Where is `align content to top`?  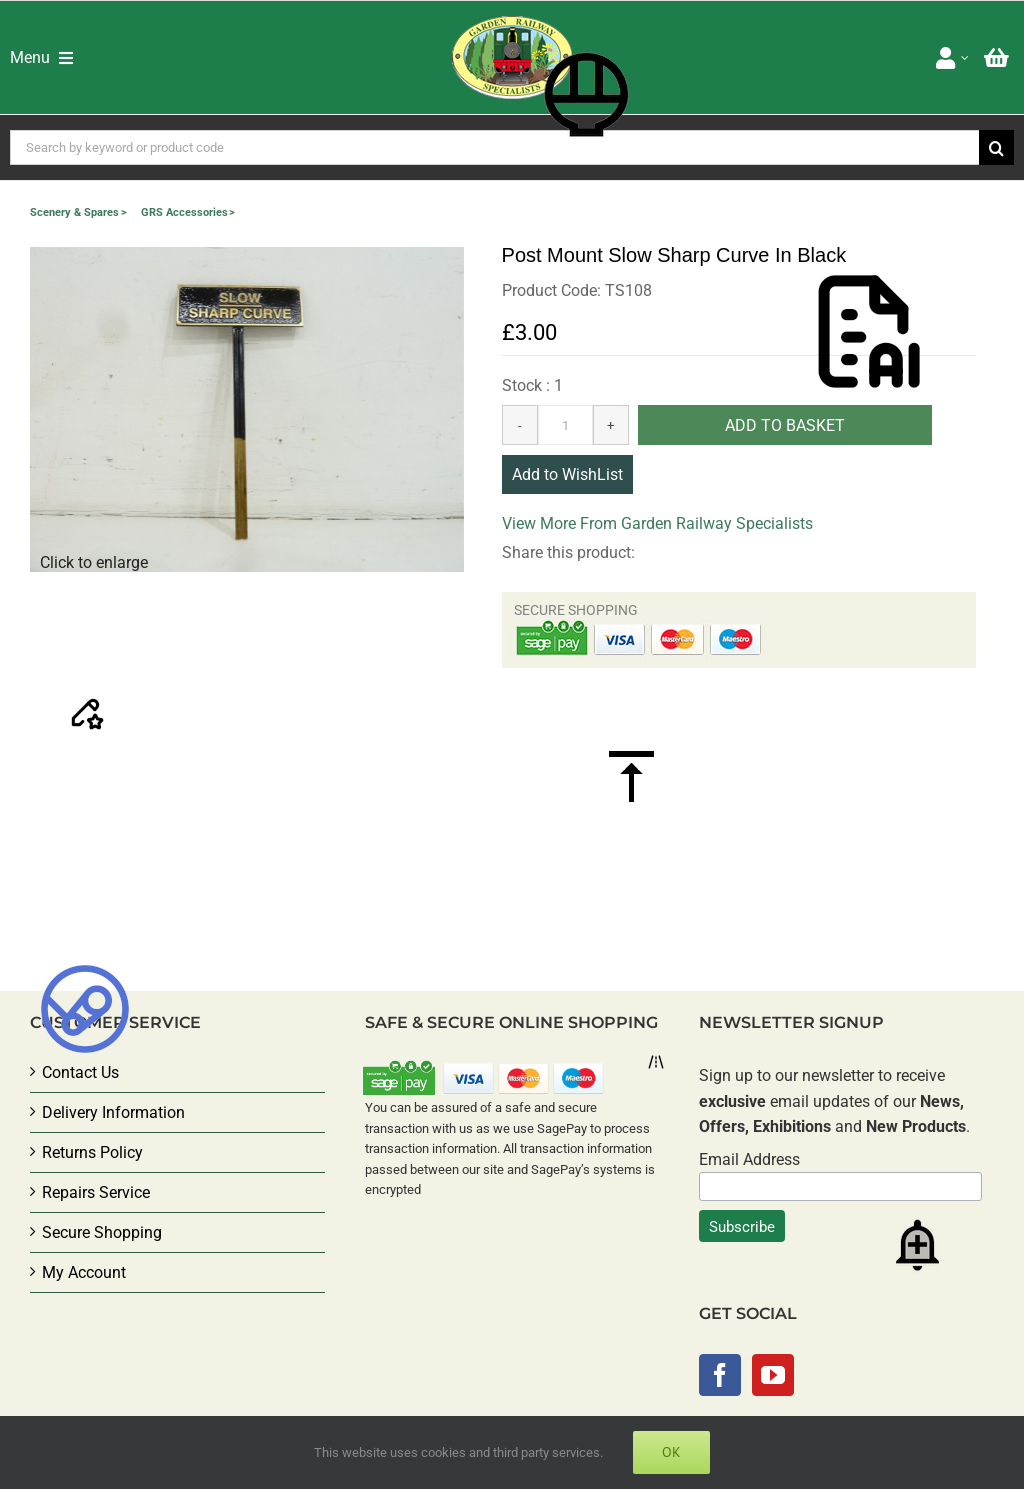
align content to top is located at coordinates (631, 776).